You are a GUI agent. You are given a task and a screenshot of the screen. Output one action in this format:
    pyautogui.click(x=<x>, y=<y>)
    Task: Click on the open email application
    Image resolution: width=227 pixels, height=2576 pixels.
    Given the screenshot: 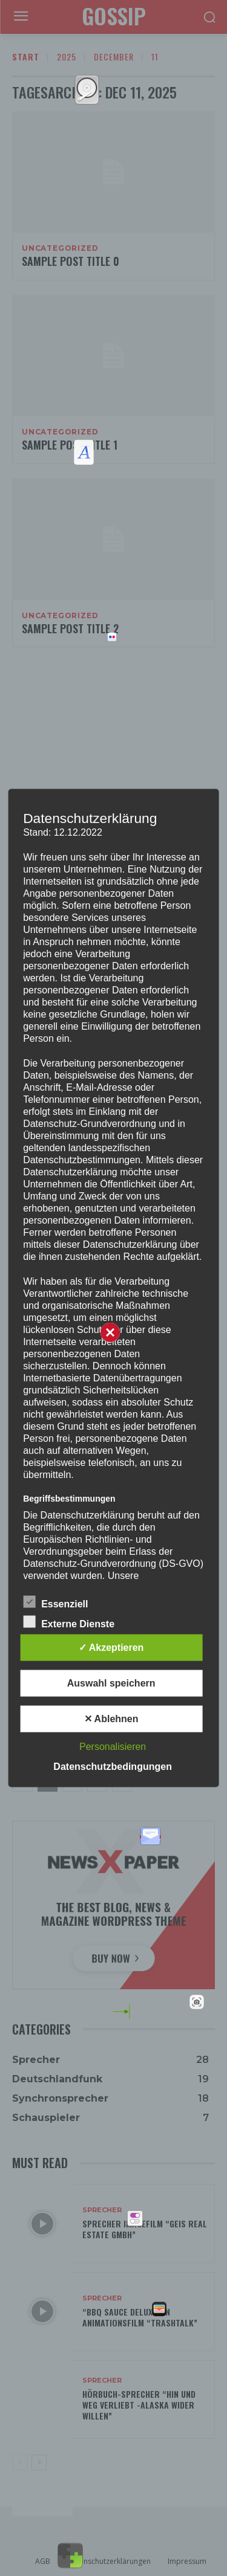 What is the action you would take?
    pyautogui.click(x=150, y=1836)
    